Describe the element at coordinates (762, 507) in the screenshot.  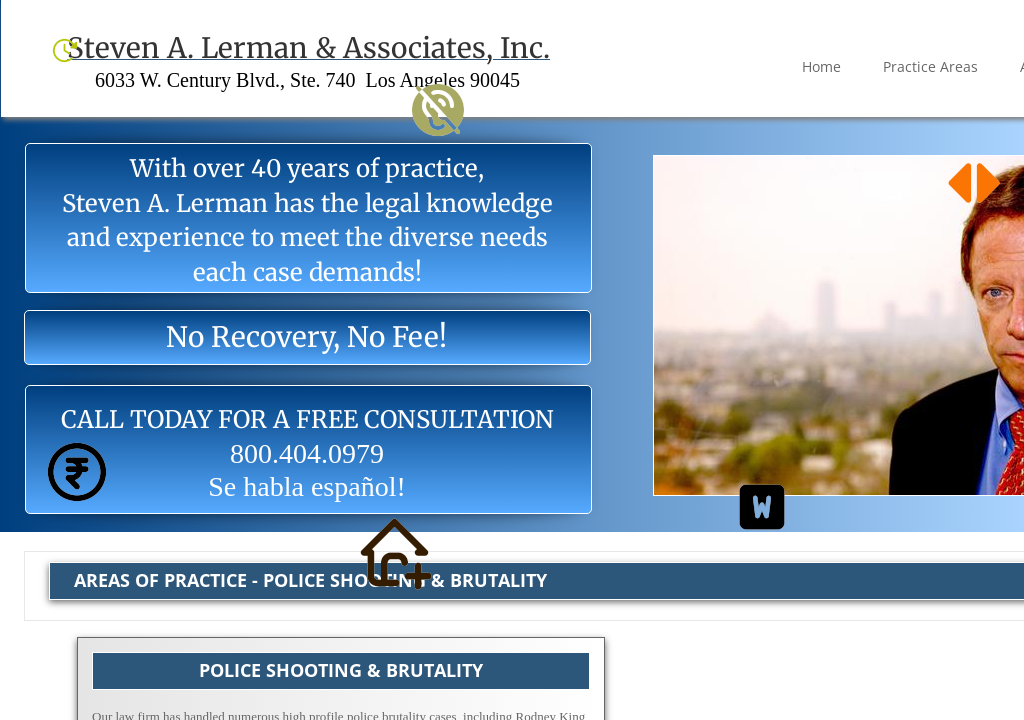
I see `open Wikipedia or wiki-related content` at that location.